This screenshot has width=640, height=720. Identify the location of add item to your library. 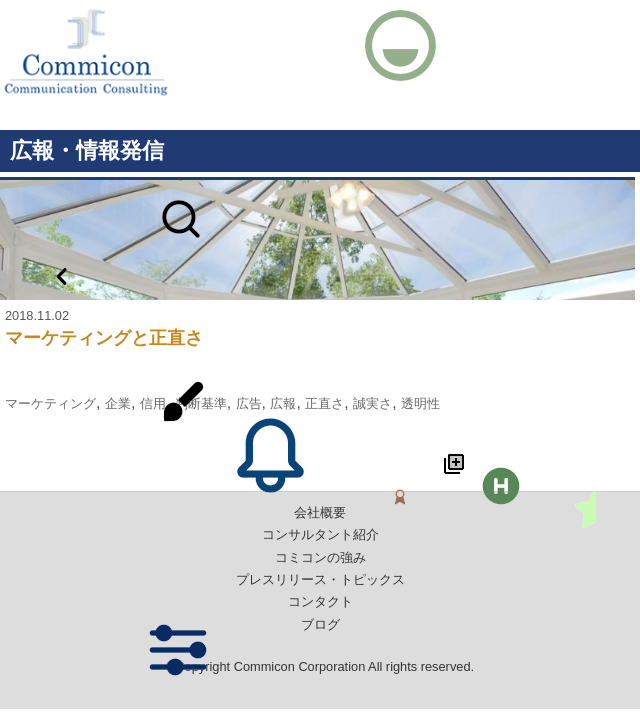
(454, 464).